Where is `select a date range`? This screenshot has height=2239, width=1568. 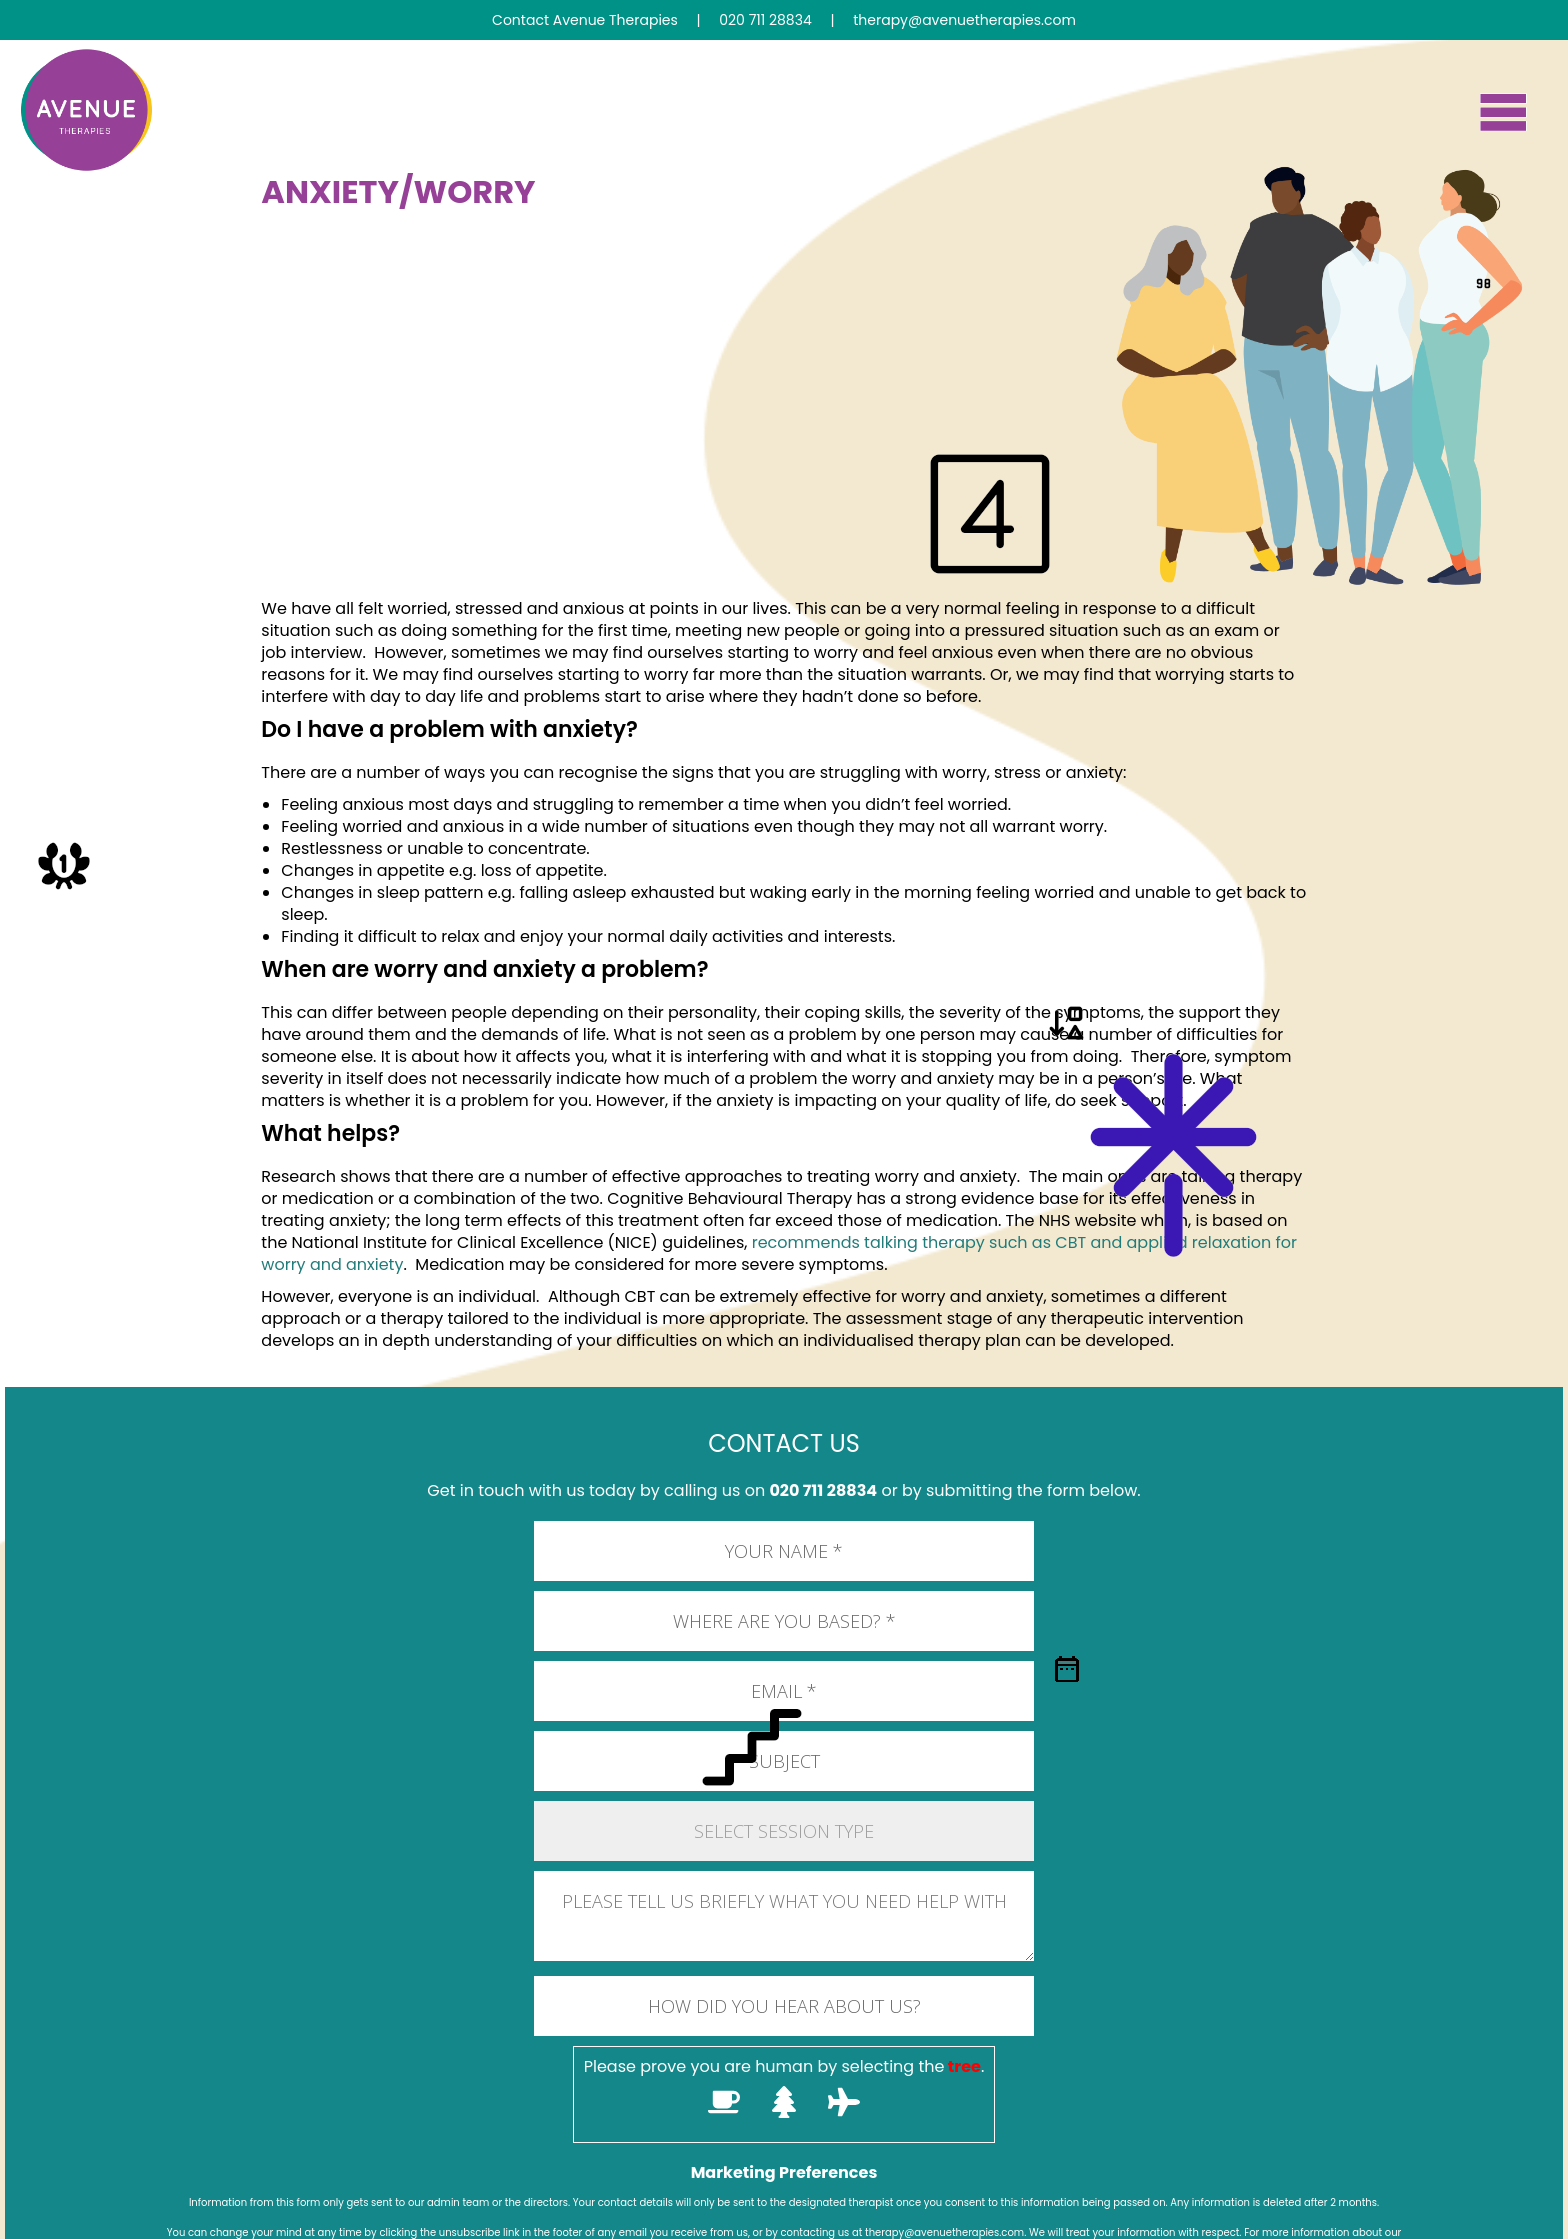 select a date range is located at coordinates (1067, 1669).